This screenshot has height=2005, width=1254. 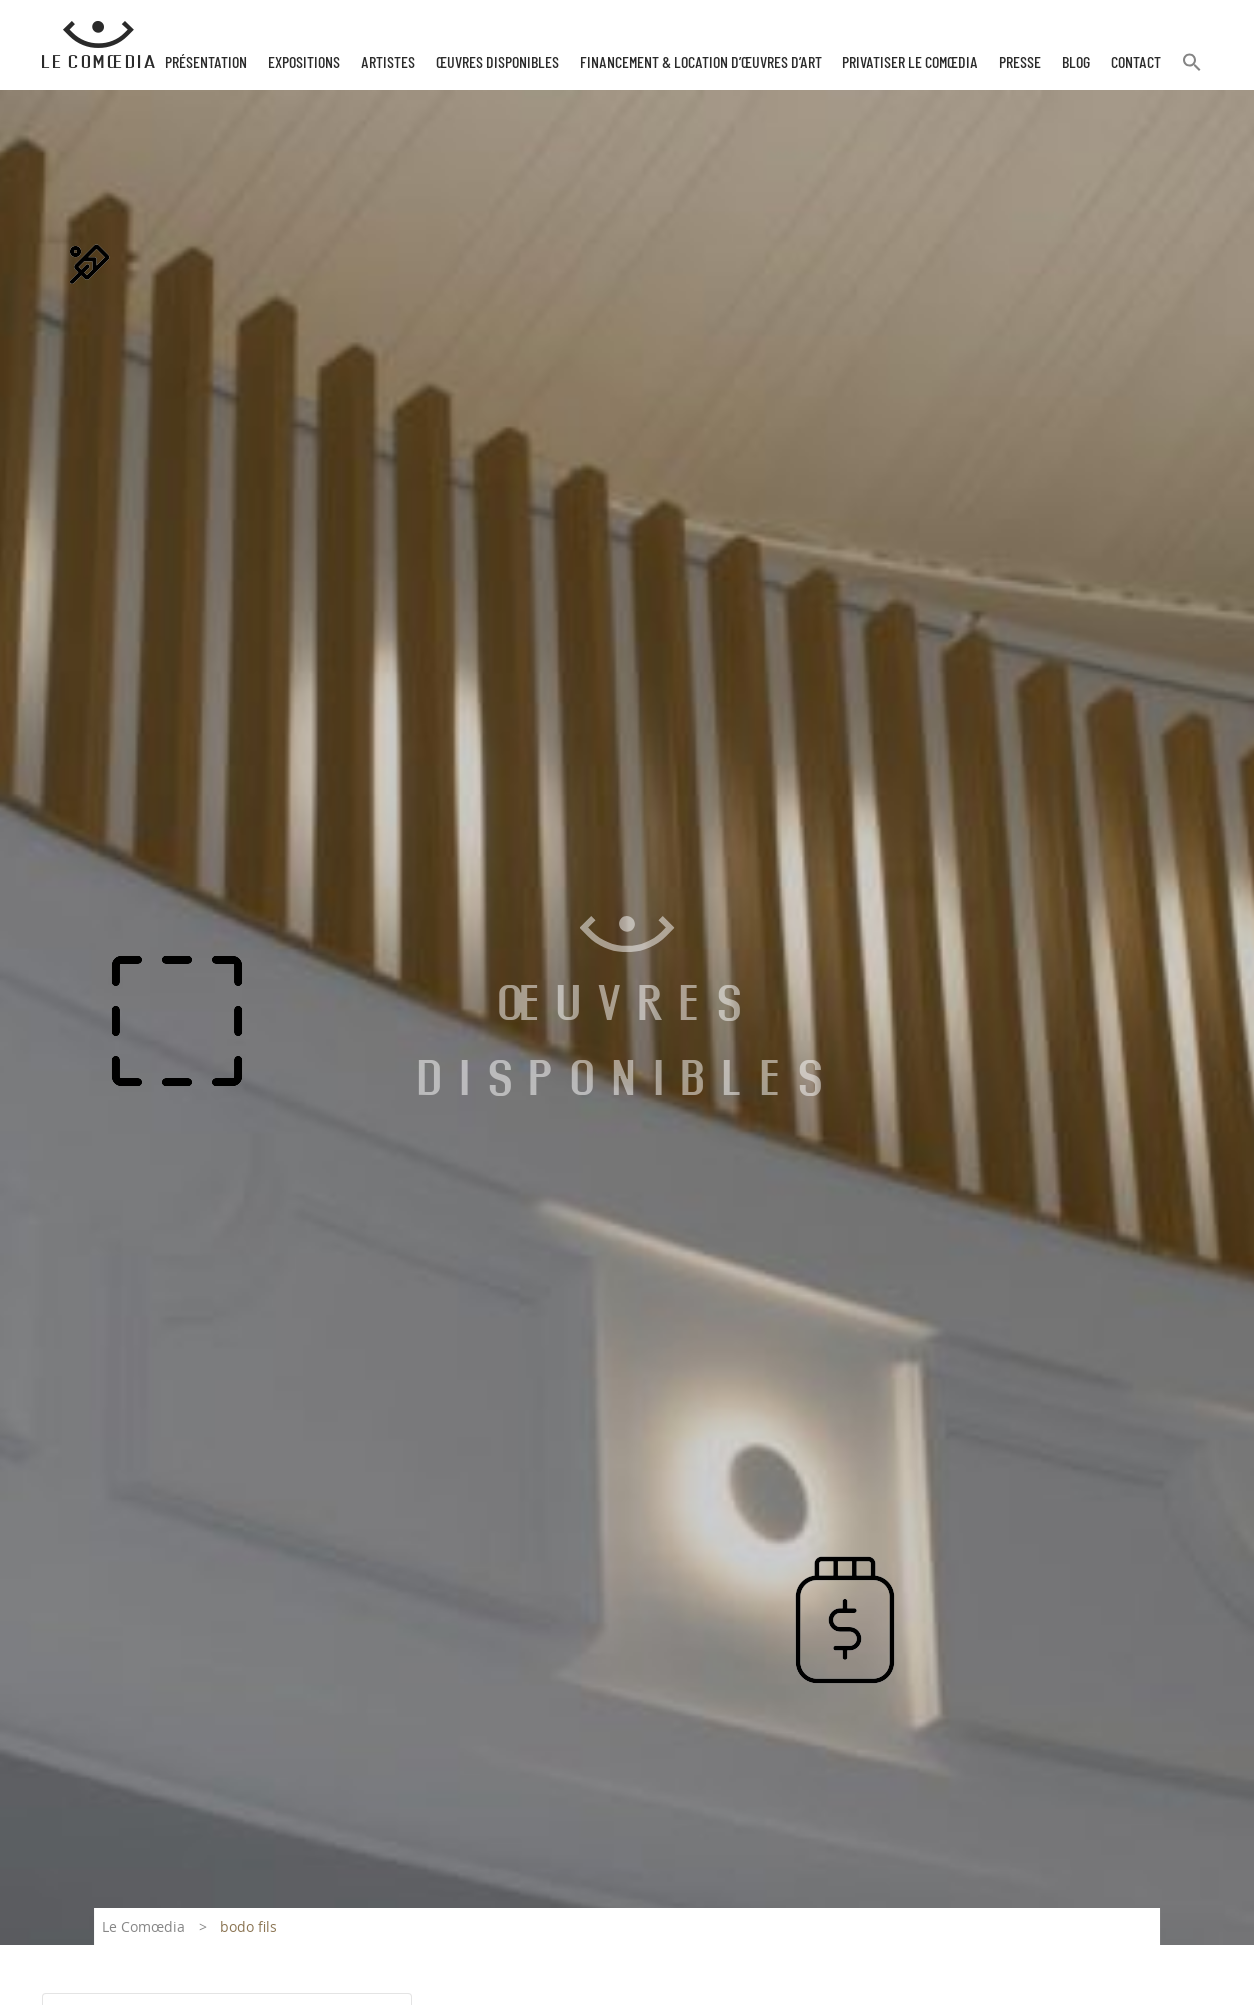 What do you see at coordinates (845, 1620) in the screenshot?
I see `send a tip or donation` at bounding box center [845, 1620].